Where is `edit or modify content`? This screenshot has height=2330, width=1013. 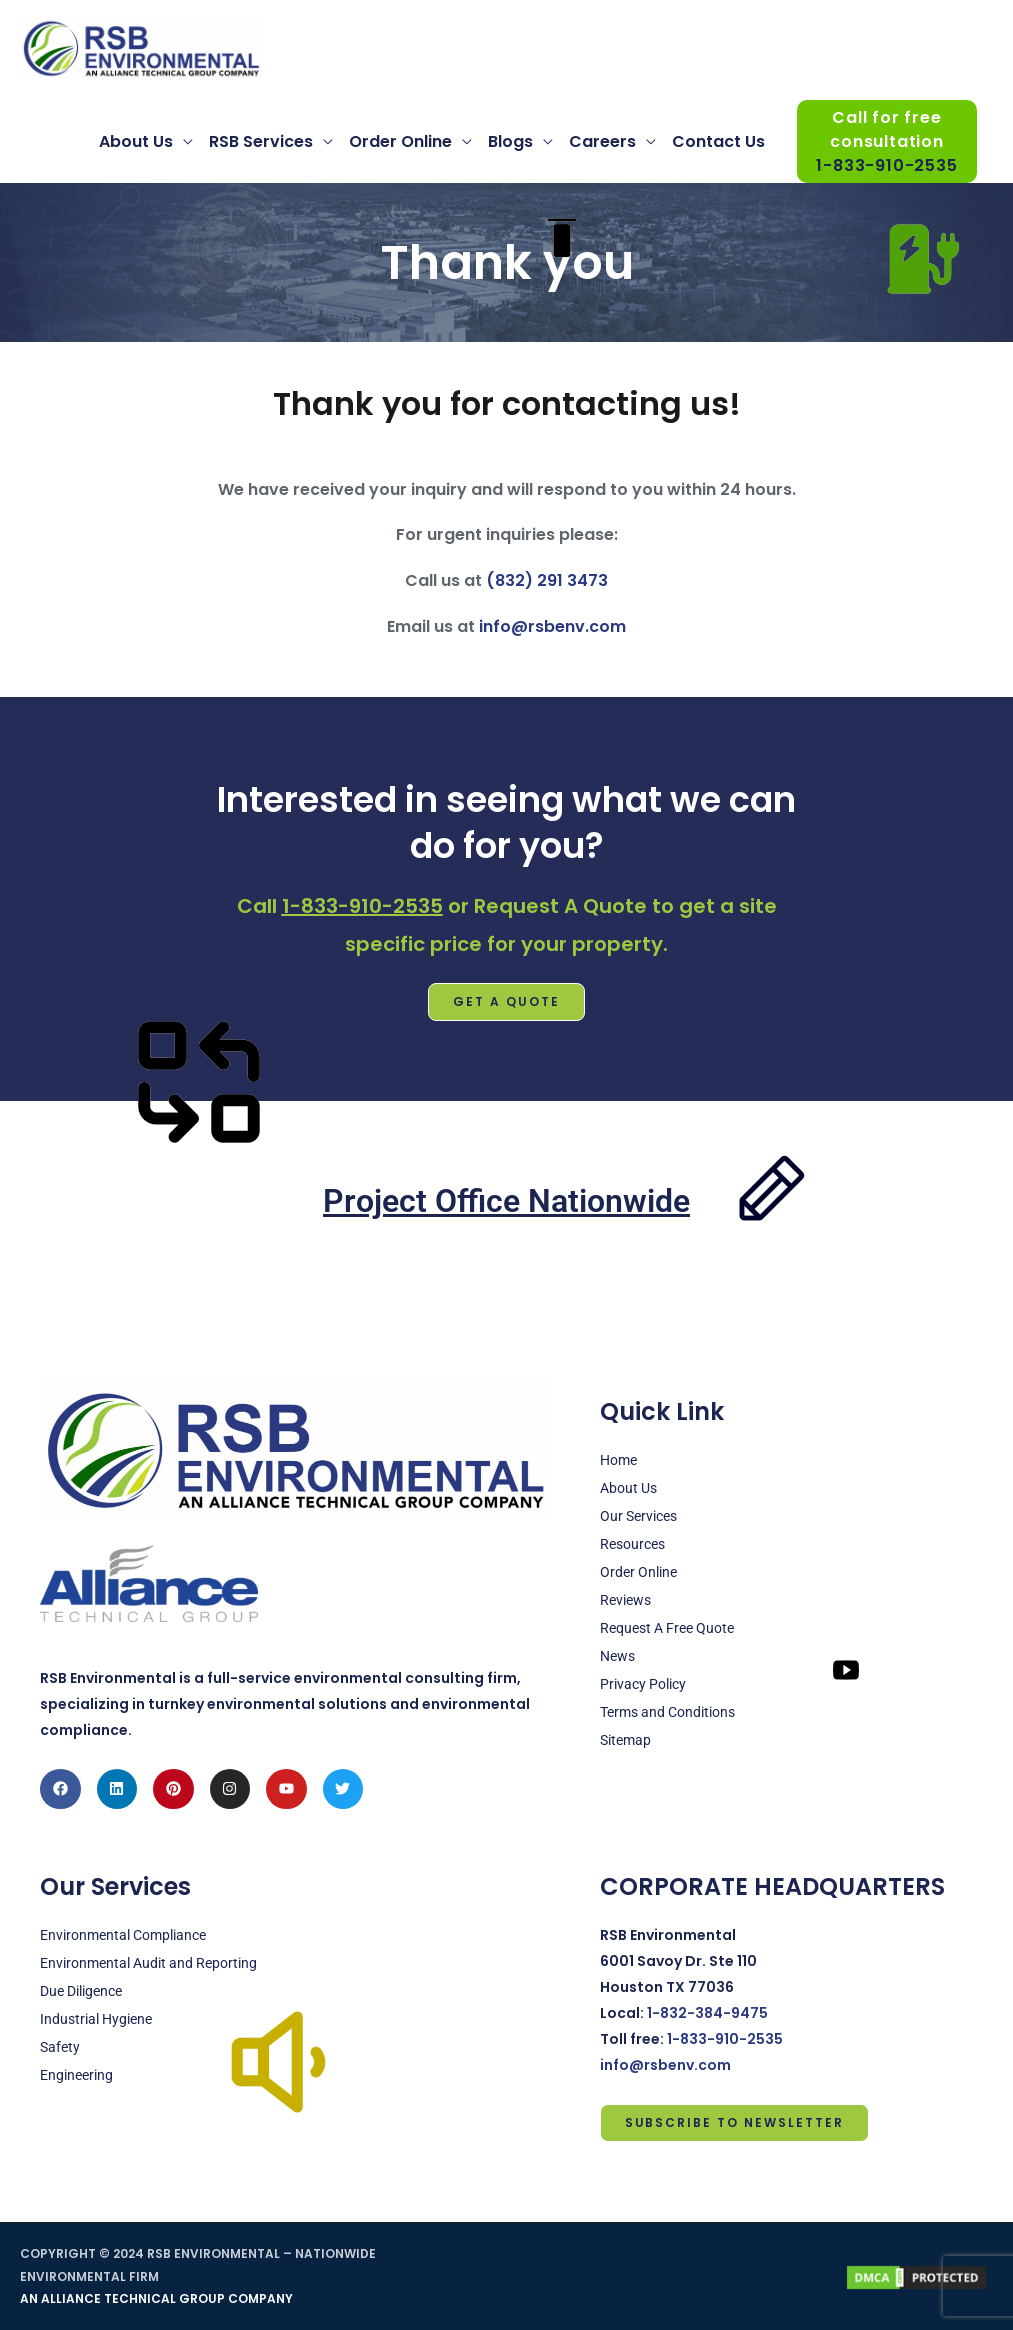
edit or modify content is located at coordinates (770, 1189).